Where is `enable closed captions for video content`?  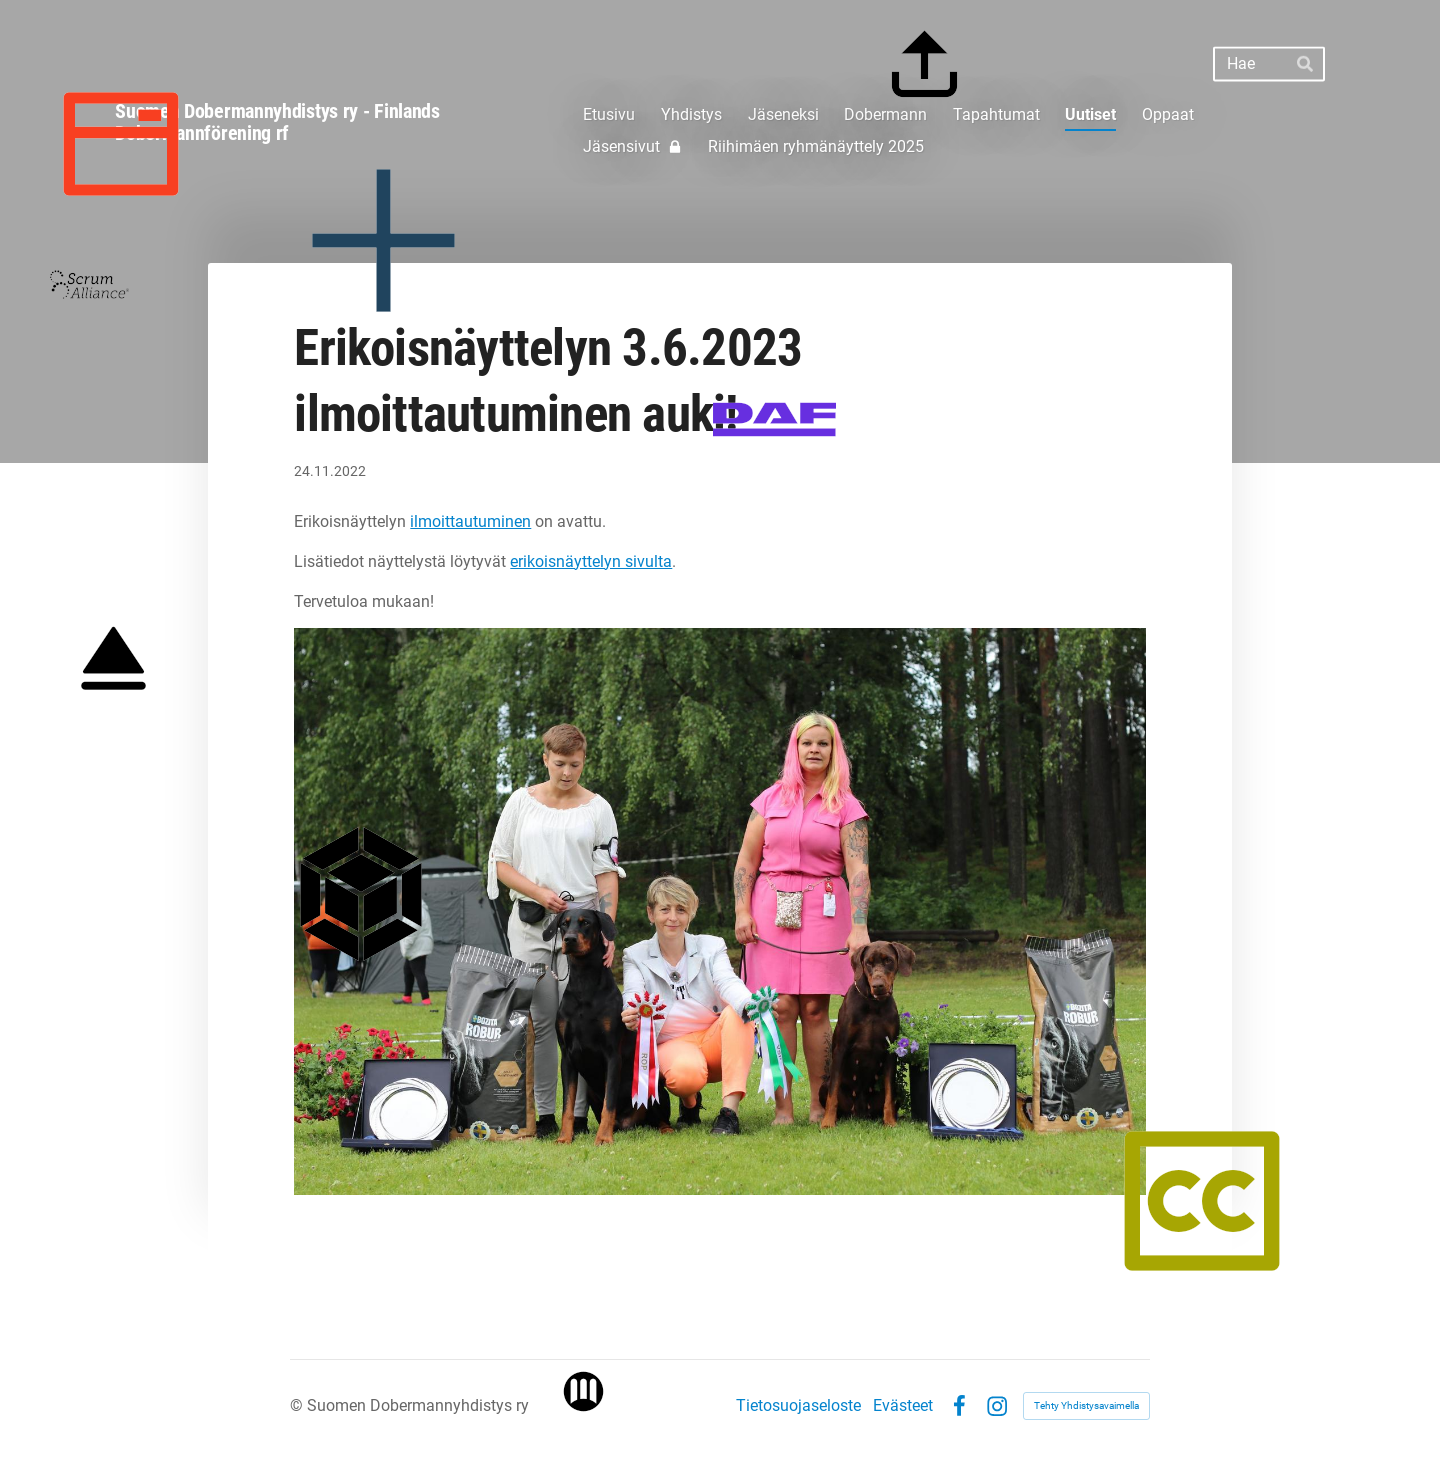
enable closed captions for video content is located at coordinates (1202, 1201).